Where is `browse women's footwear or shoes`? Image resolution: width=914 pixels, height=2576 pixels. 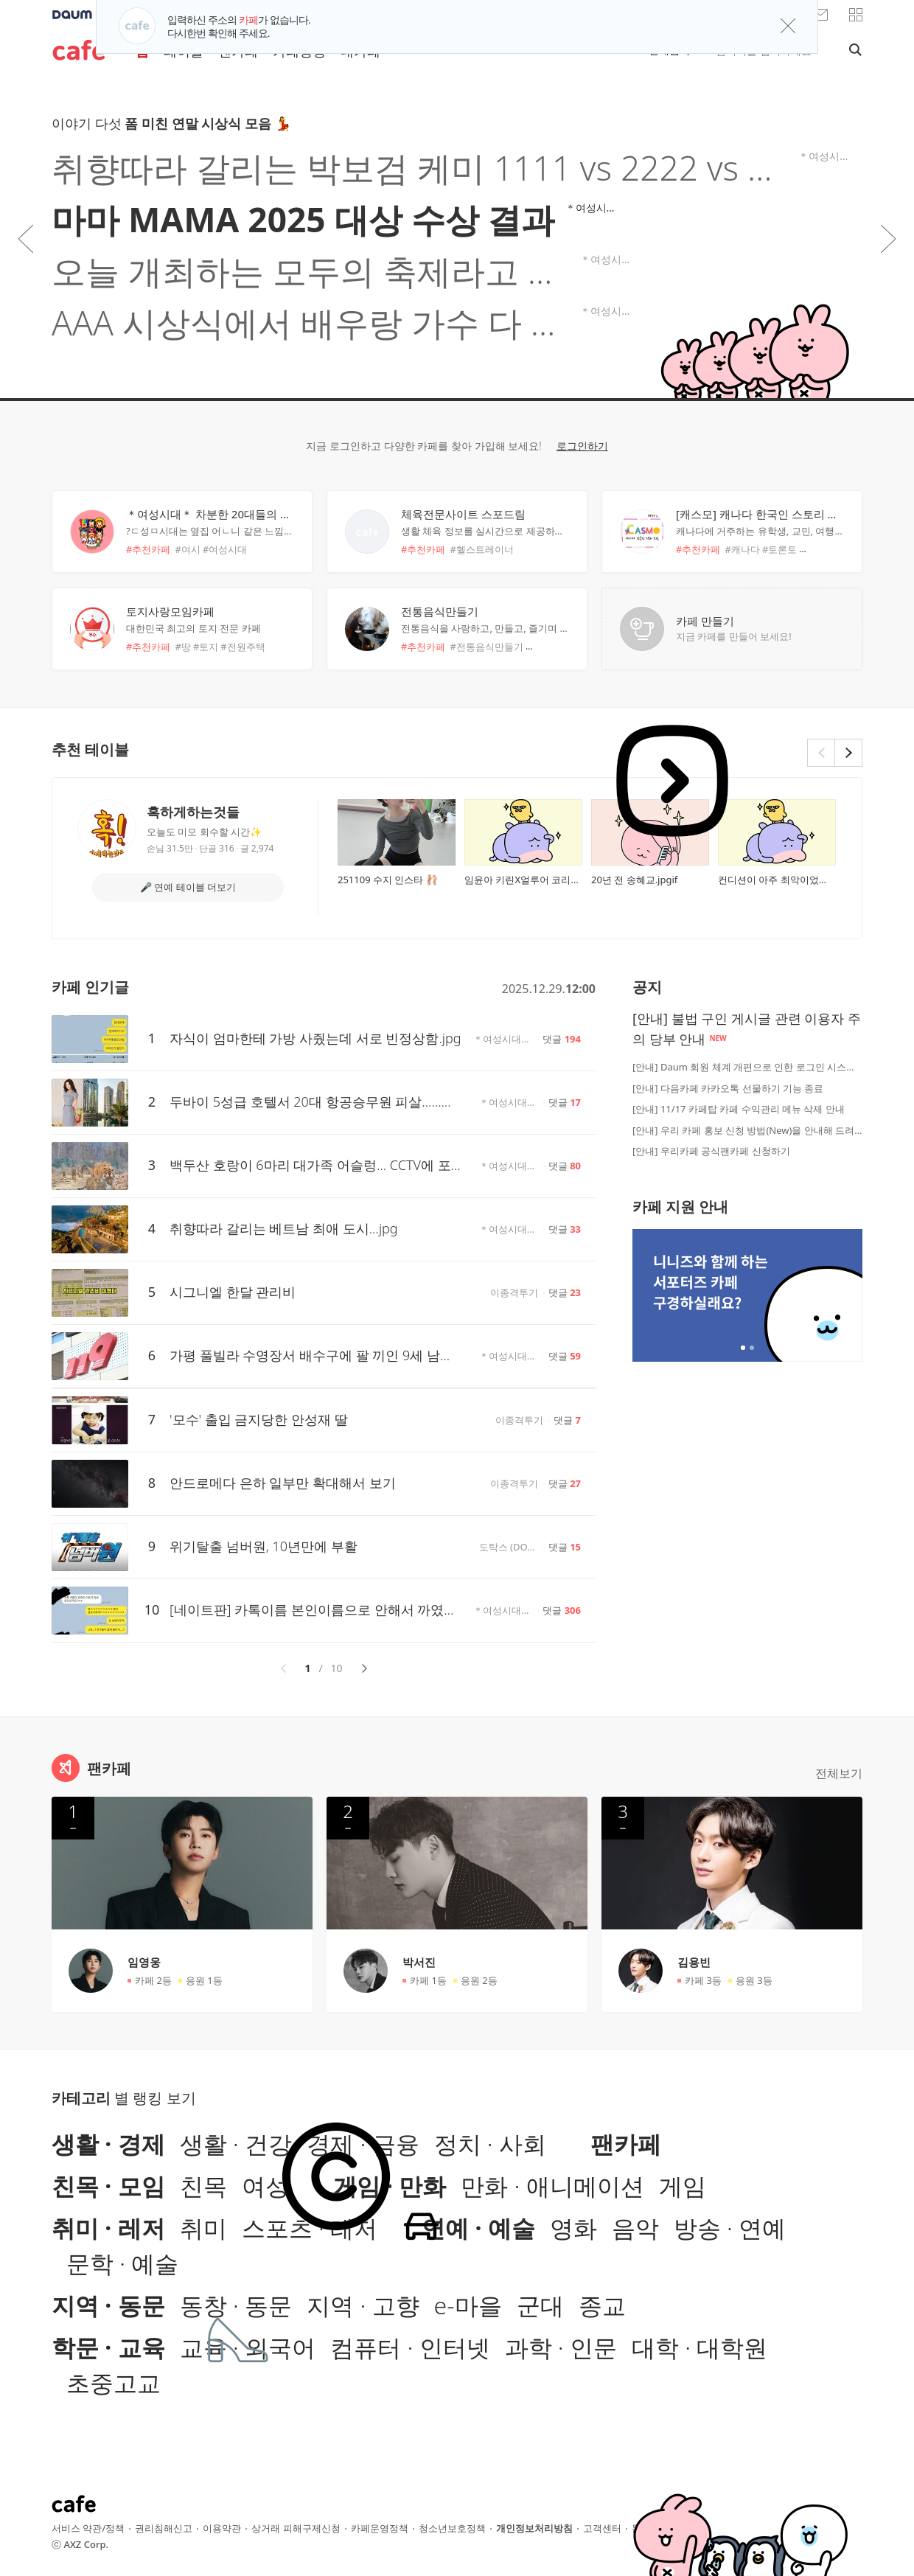 browse women's footwear or shoes is located at coordinates (234, 2342).